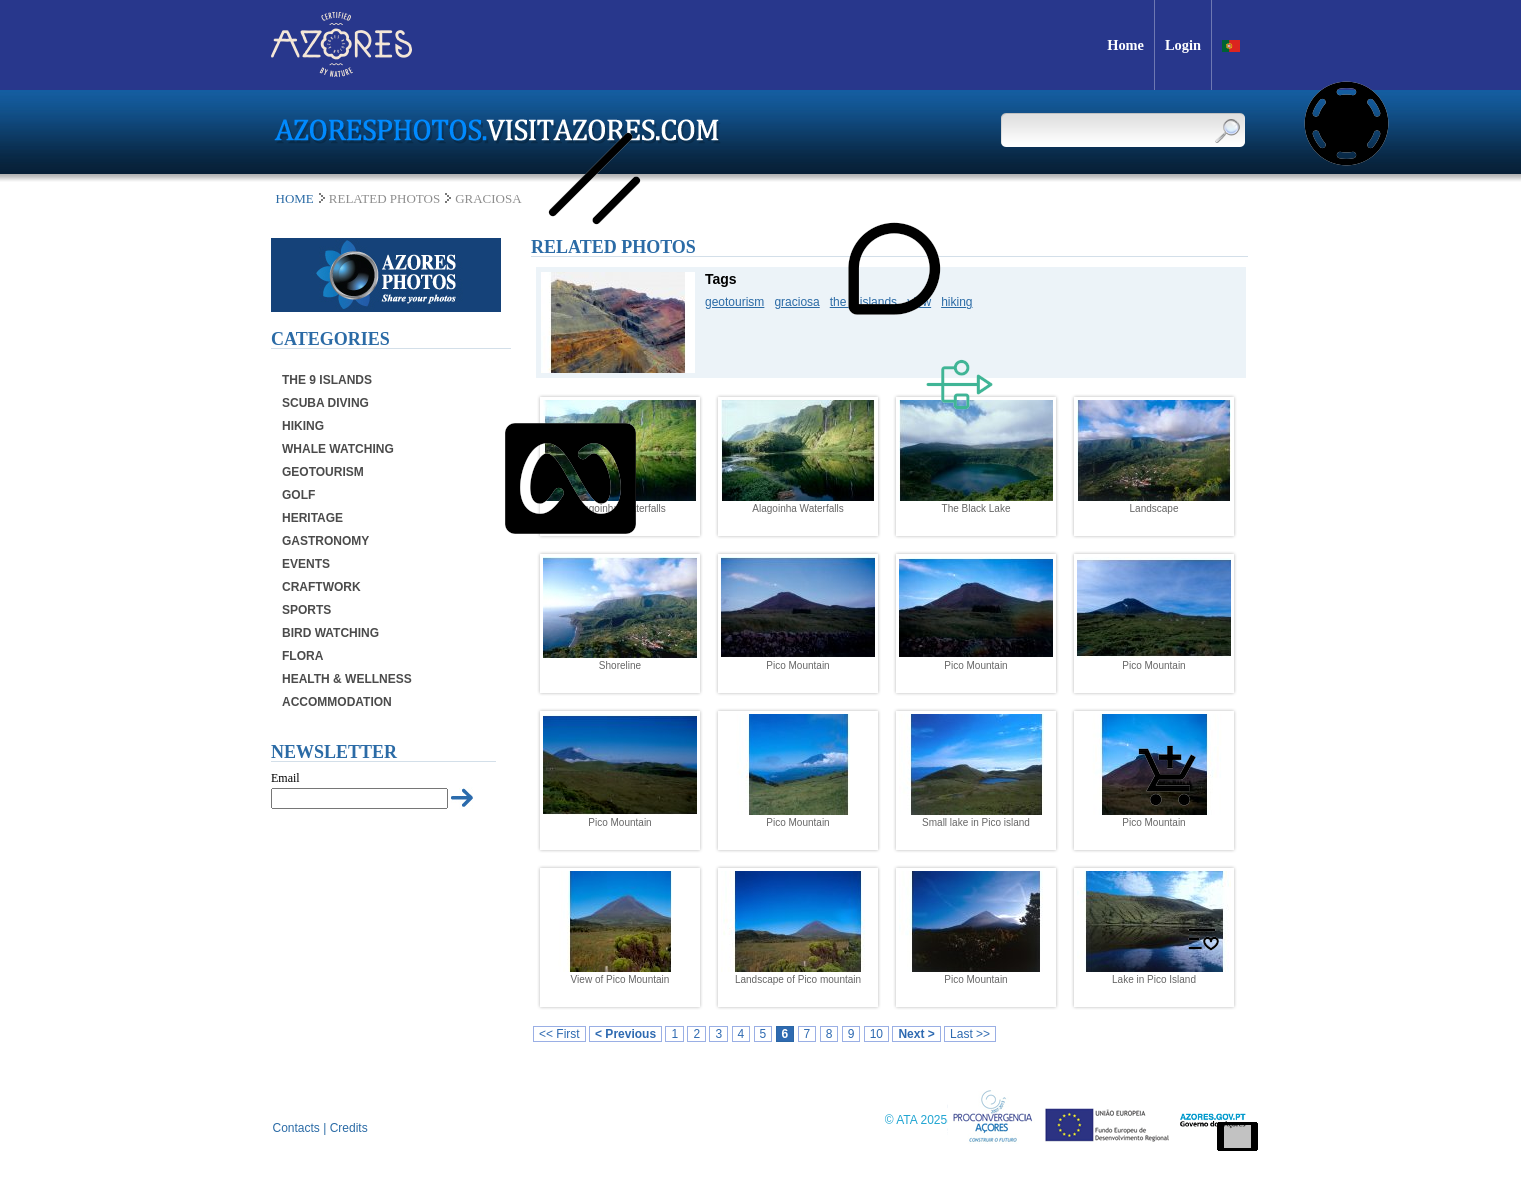 The width and height of the screenshot is (1521, 1180). Describe the element at coordinates (1237, 1136) in the screenshot. I see `switch to tablet view or layout` at that location.